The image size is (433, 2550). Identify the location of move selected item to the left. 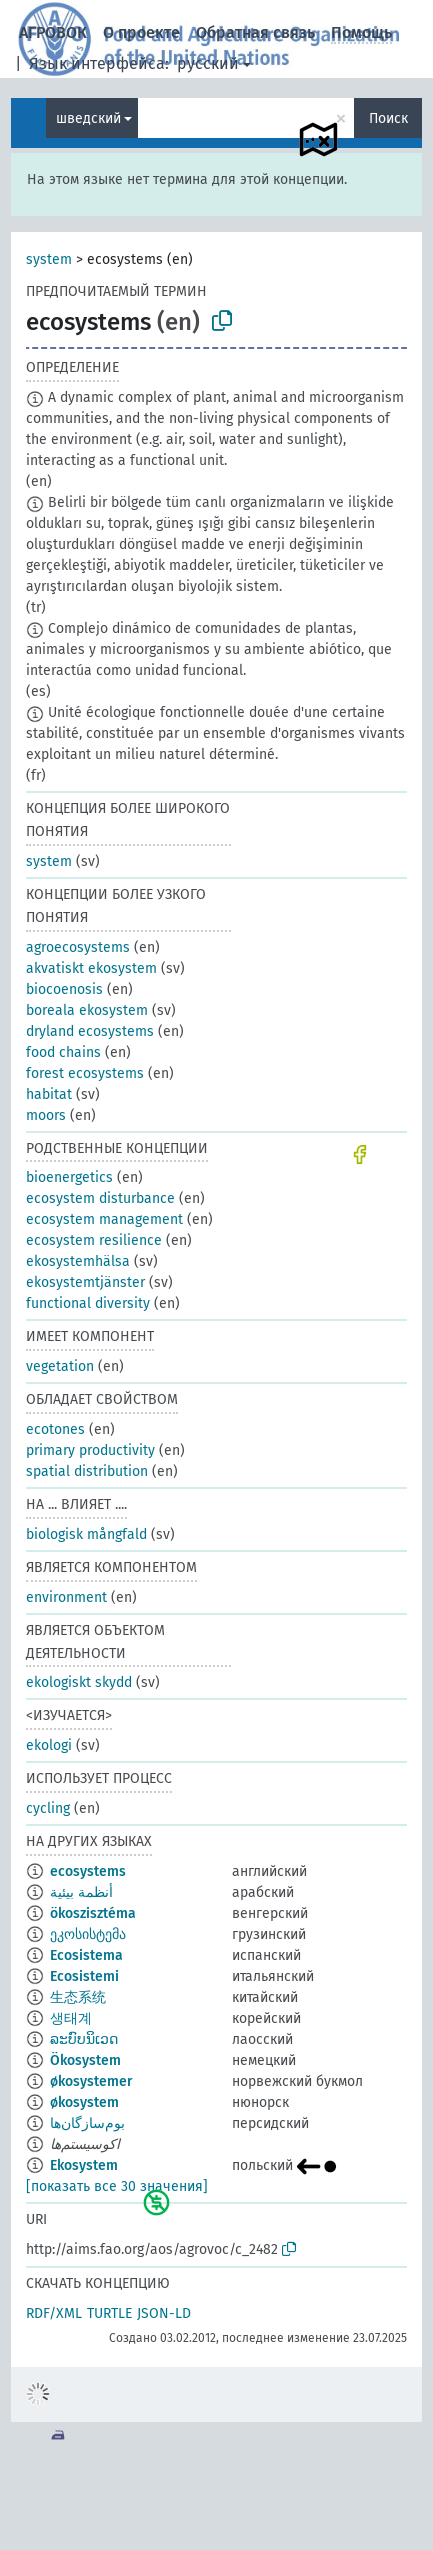
(316, 2166).